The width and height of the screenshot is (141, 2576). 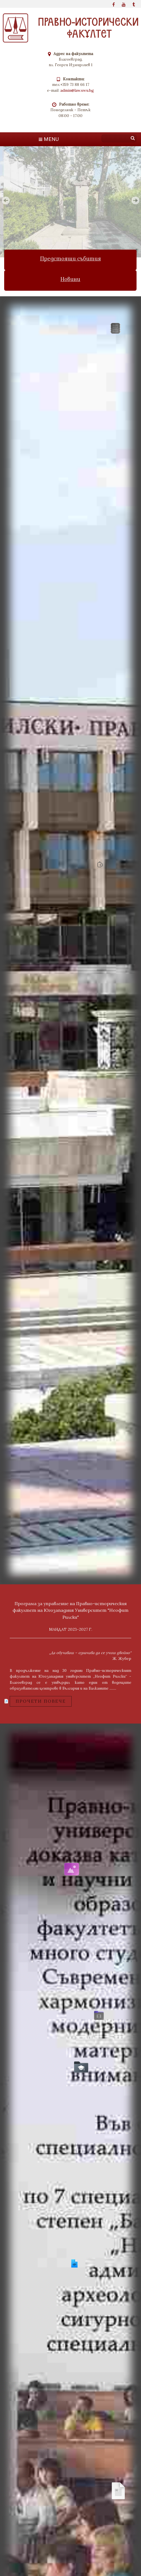 What do you see at coordinates (72, 1869) in the screenshot?
I see `open an image file` at bounding box center [72, 1869].